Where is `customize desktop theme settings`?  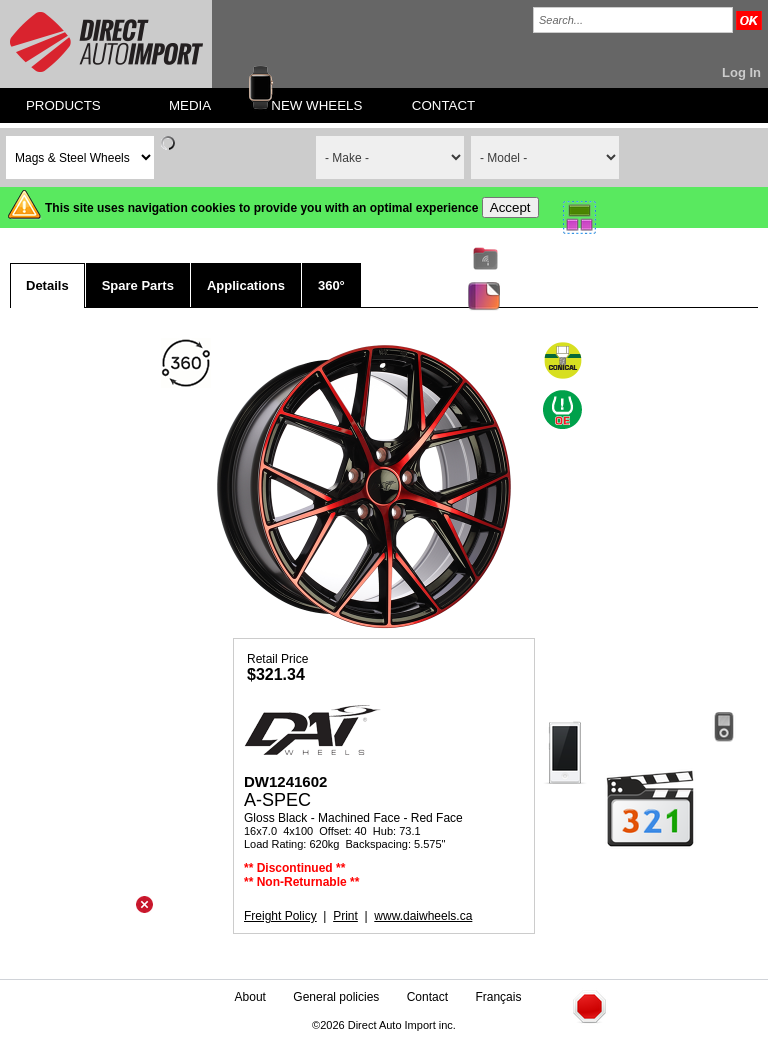 customize desktop theme settings is located at coordinates (484, 296).